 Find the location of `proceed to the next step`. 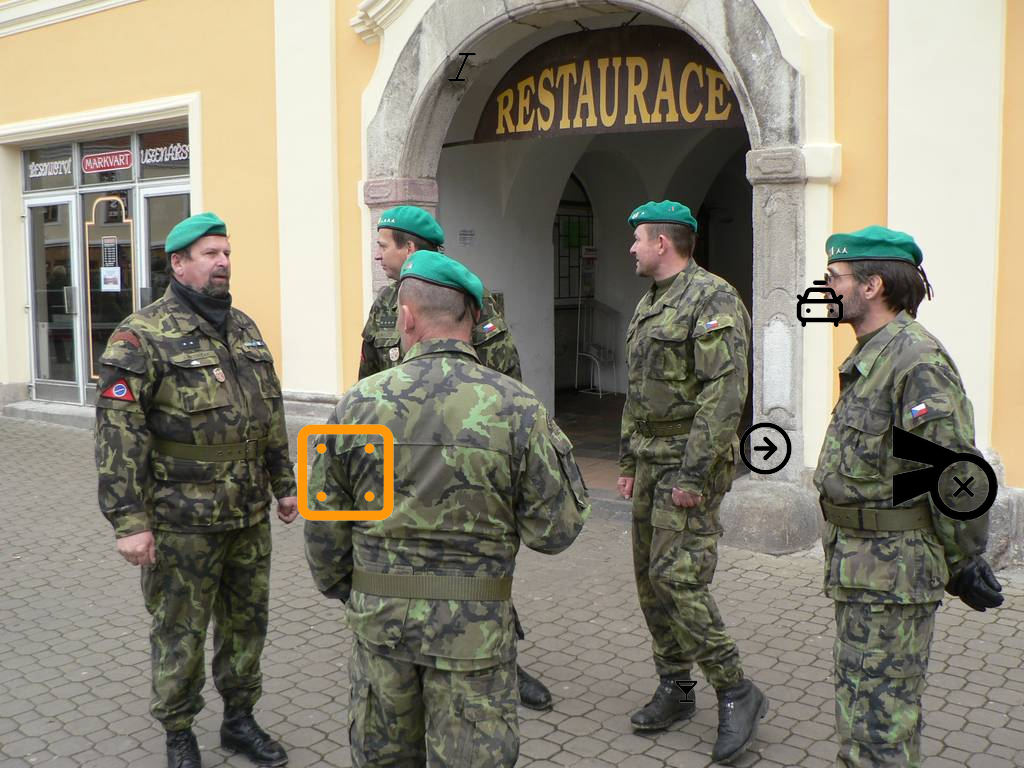

proceed to the next step is located at coordinates (765, 448).